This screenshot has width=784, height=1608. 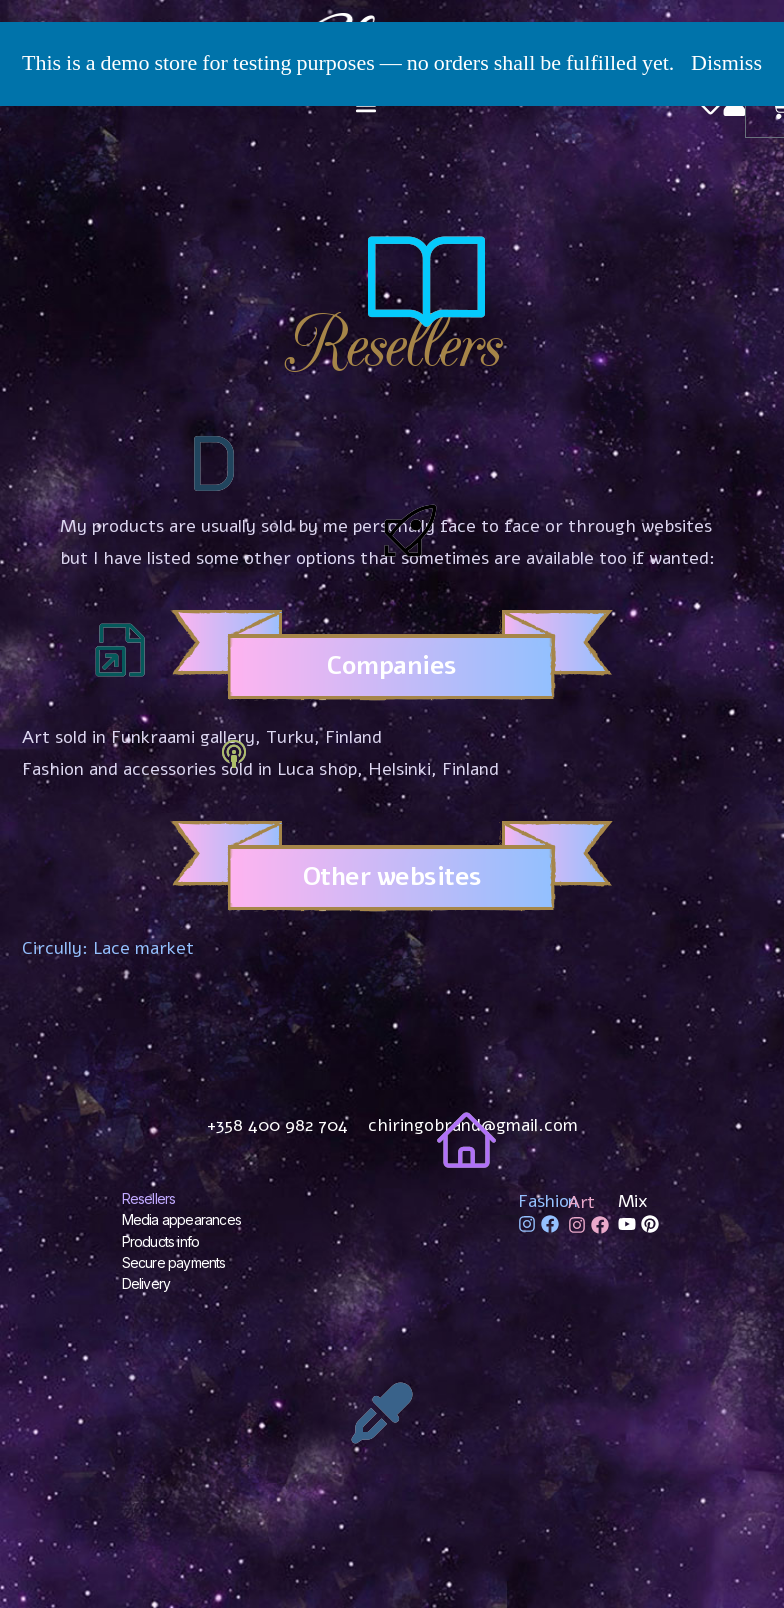 What do you see at coordinates (466, 1140) in the screenshot?
I see `navigate to home screen` at bounding box center [466, 1140].